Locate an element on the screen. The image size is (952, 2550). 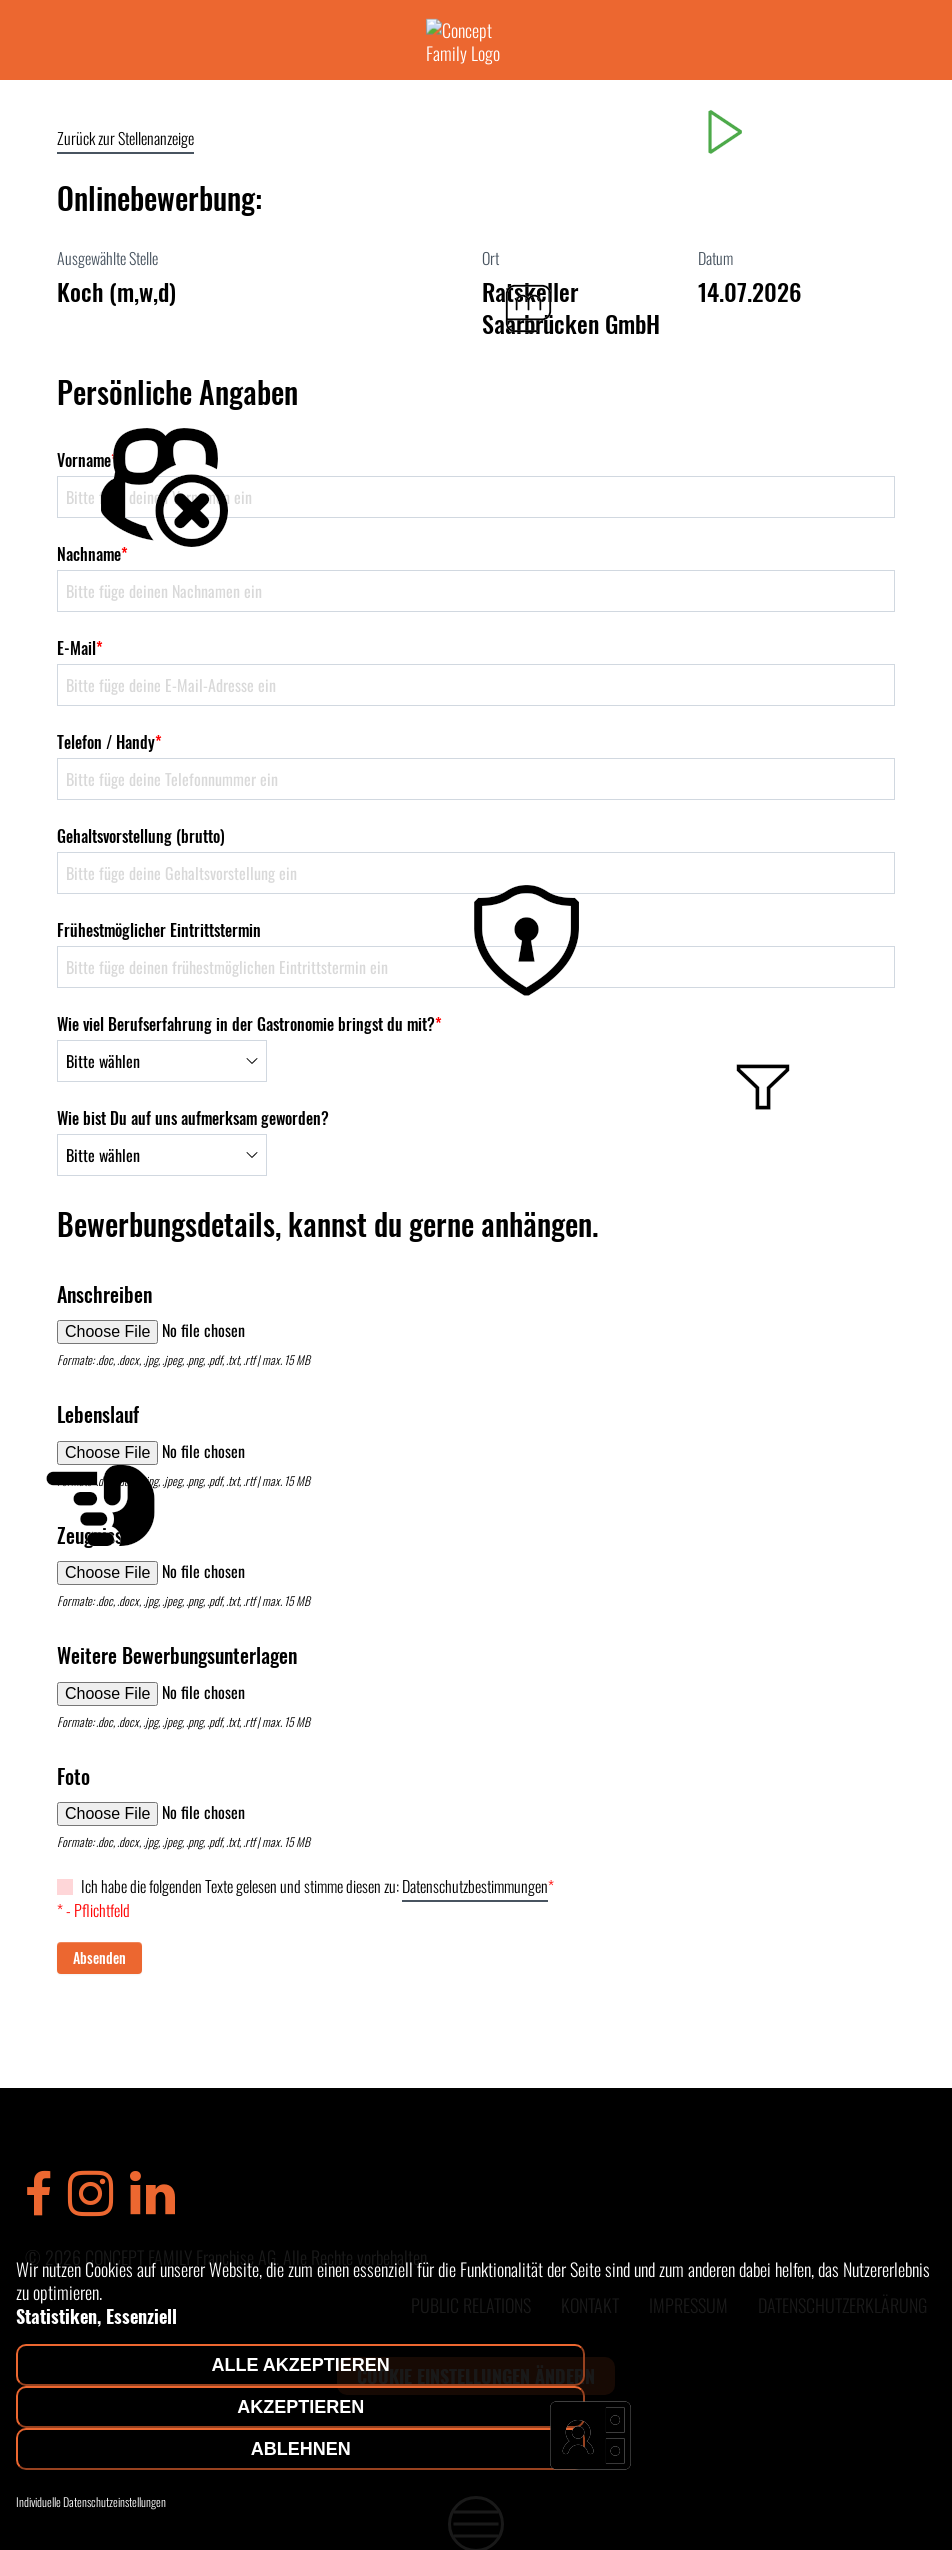
access security or privacy settings is located at coordinates (522, 941).